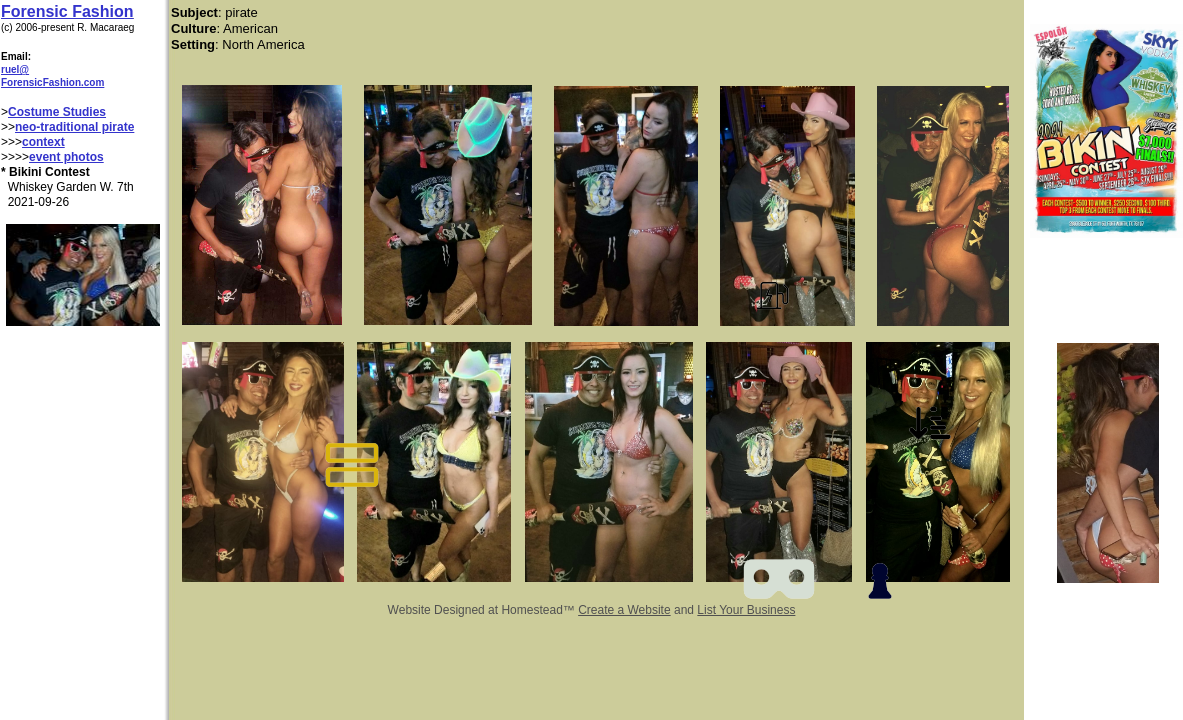  What do you see at coordinates (779, 579) in the screenshot?
I see `launch virtual reality mode` at bounding box center [779, 579].